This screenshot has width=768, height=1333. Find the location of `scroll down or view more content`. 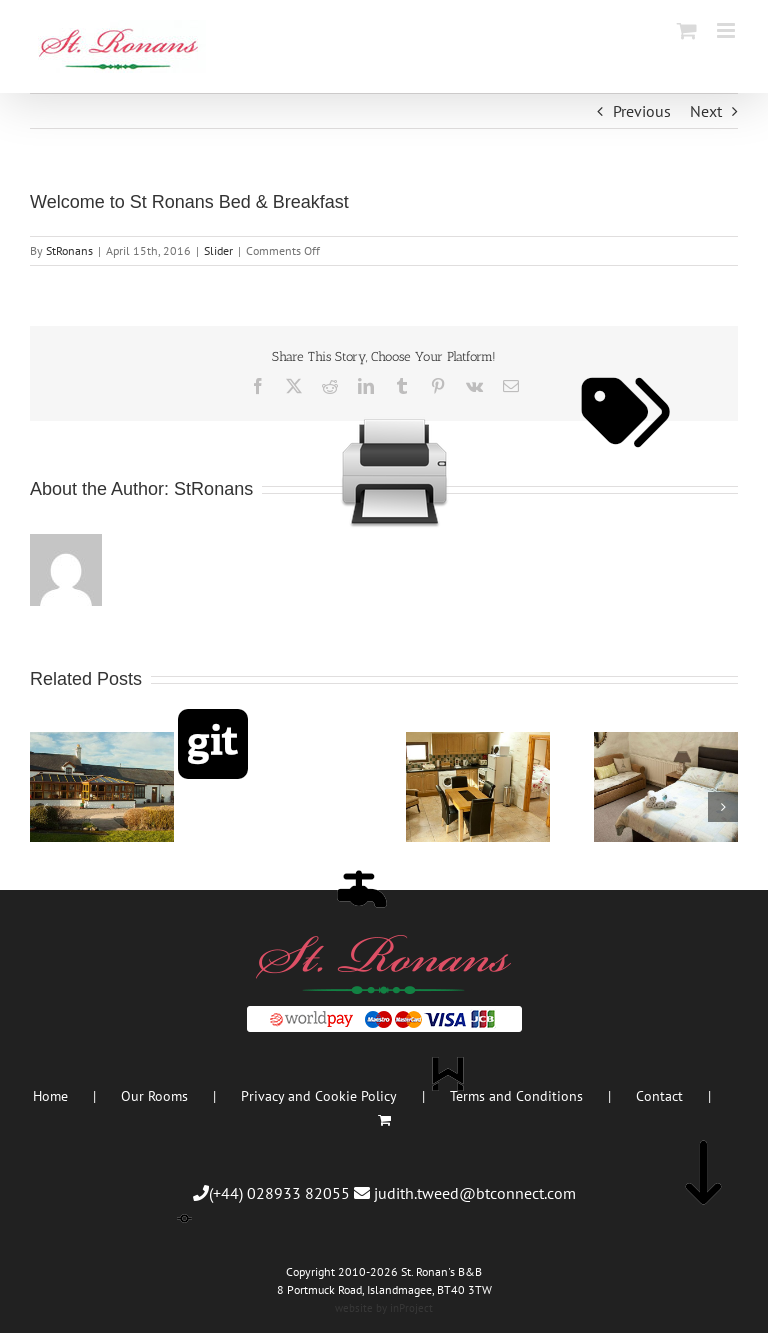

scroll down or view more content is located at coordinates (703, 1172).